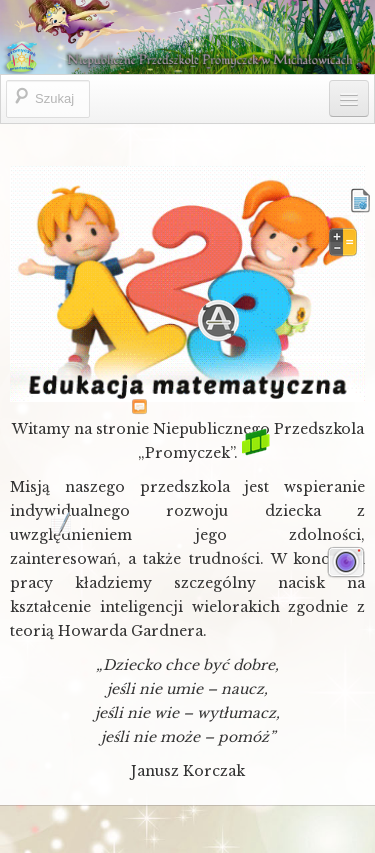 The width and height of the screenshot is (375, 853). I want to click on a web document or HTML file created in LibreOffice, so click(360, 200).